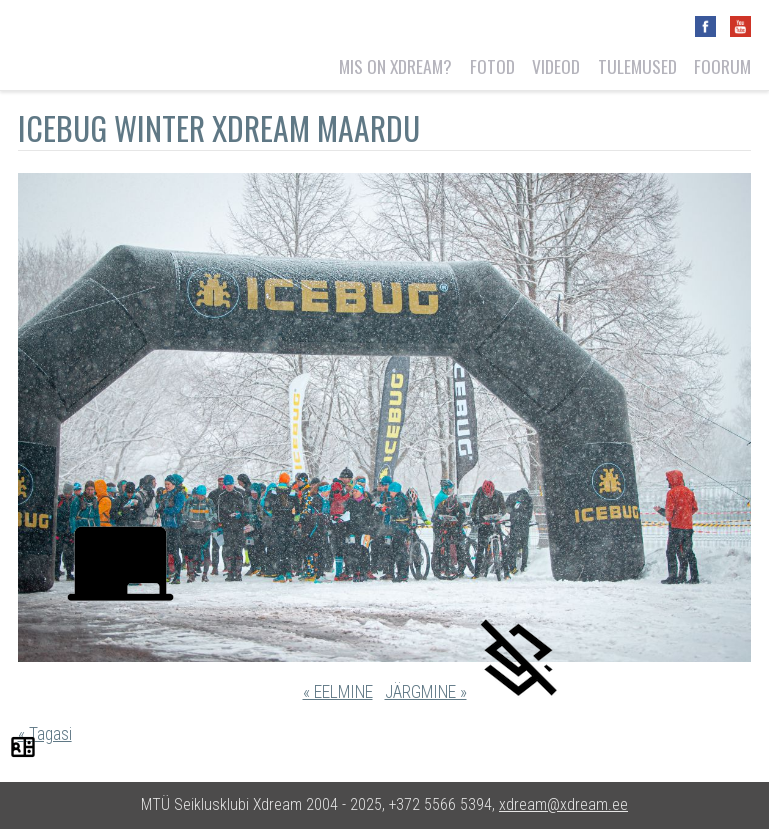  I want to click on clear all map layers, so click(518, 661).